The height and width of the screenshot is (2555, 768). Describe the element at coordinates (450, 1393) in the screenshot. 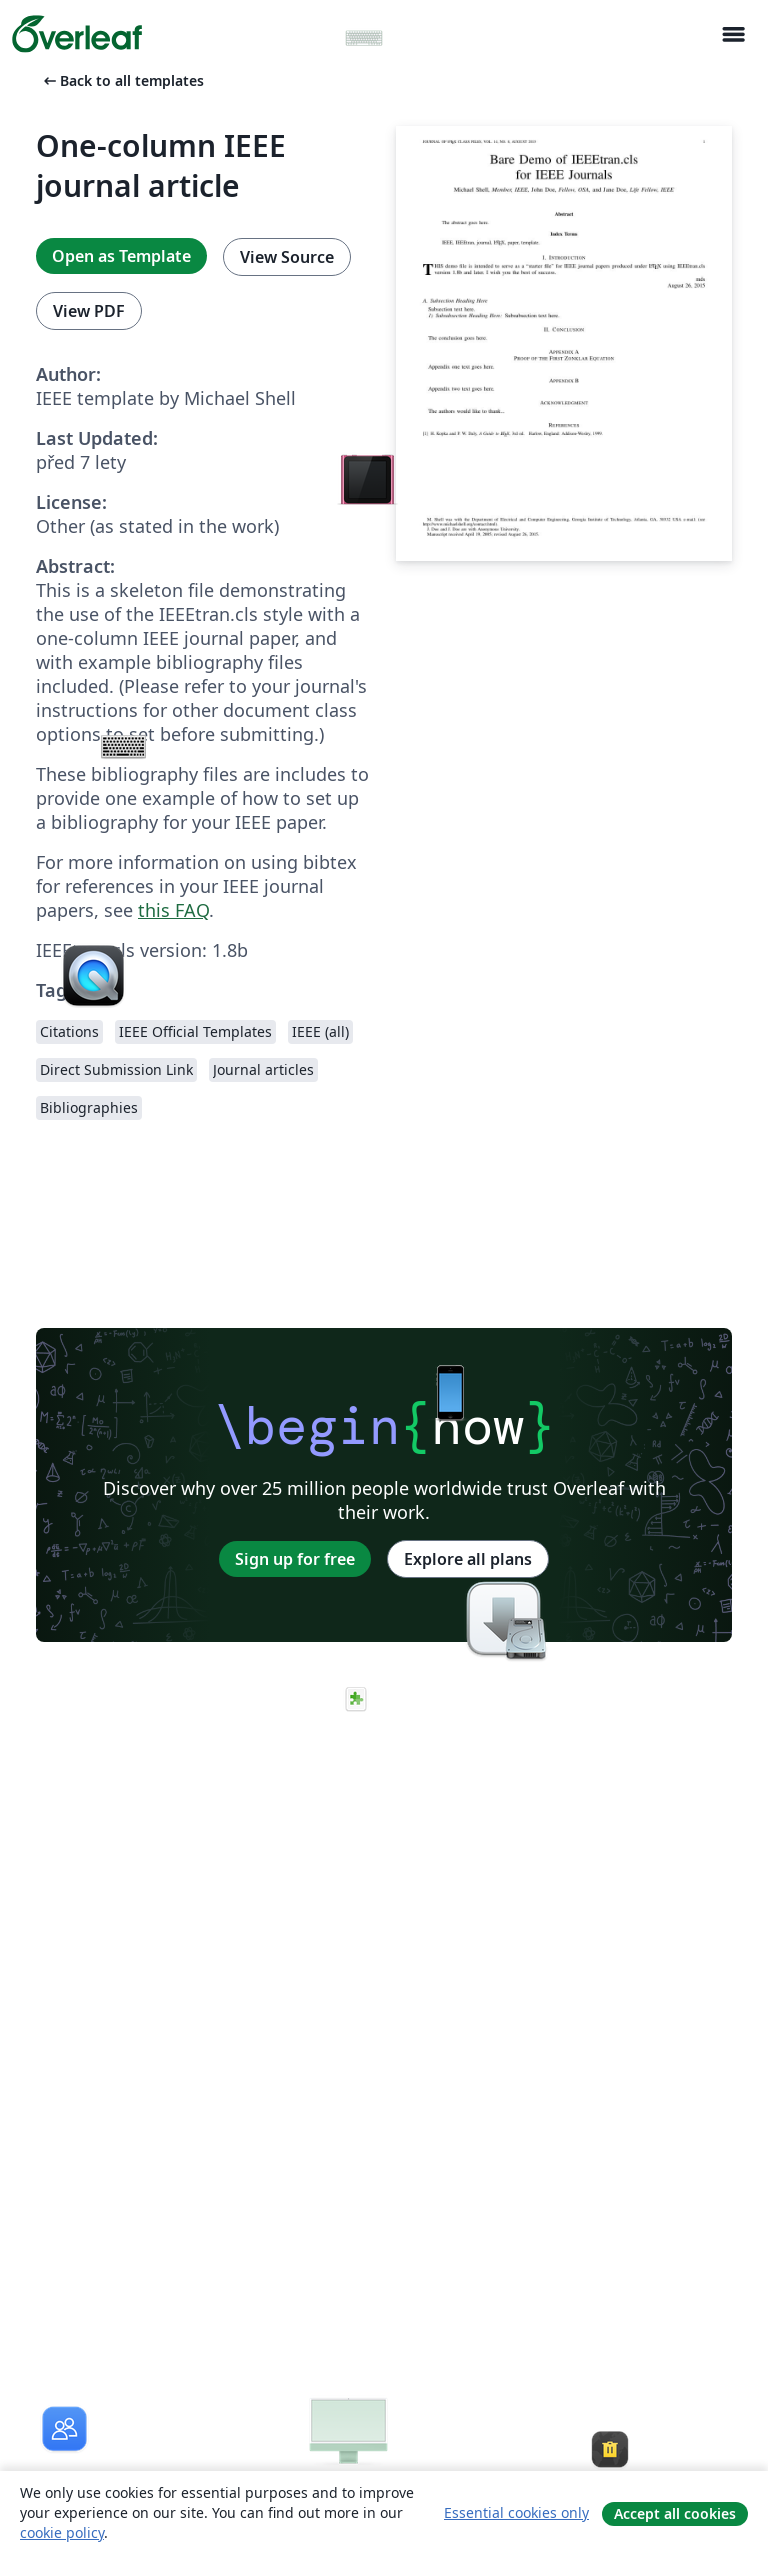

I see `indicates a connected iPhone 5c device` at that location.